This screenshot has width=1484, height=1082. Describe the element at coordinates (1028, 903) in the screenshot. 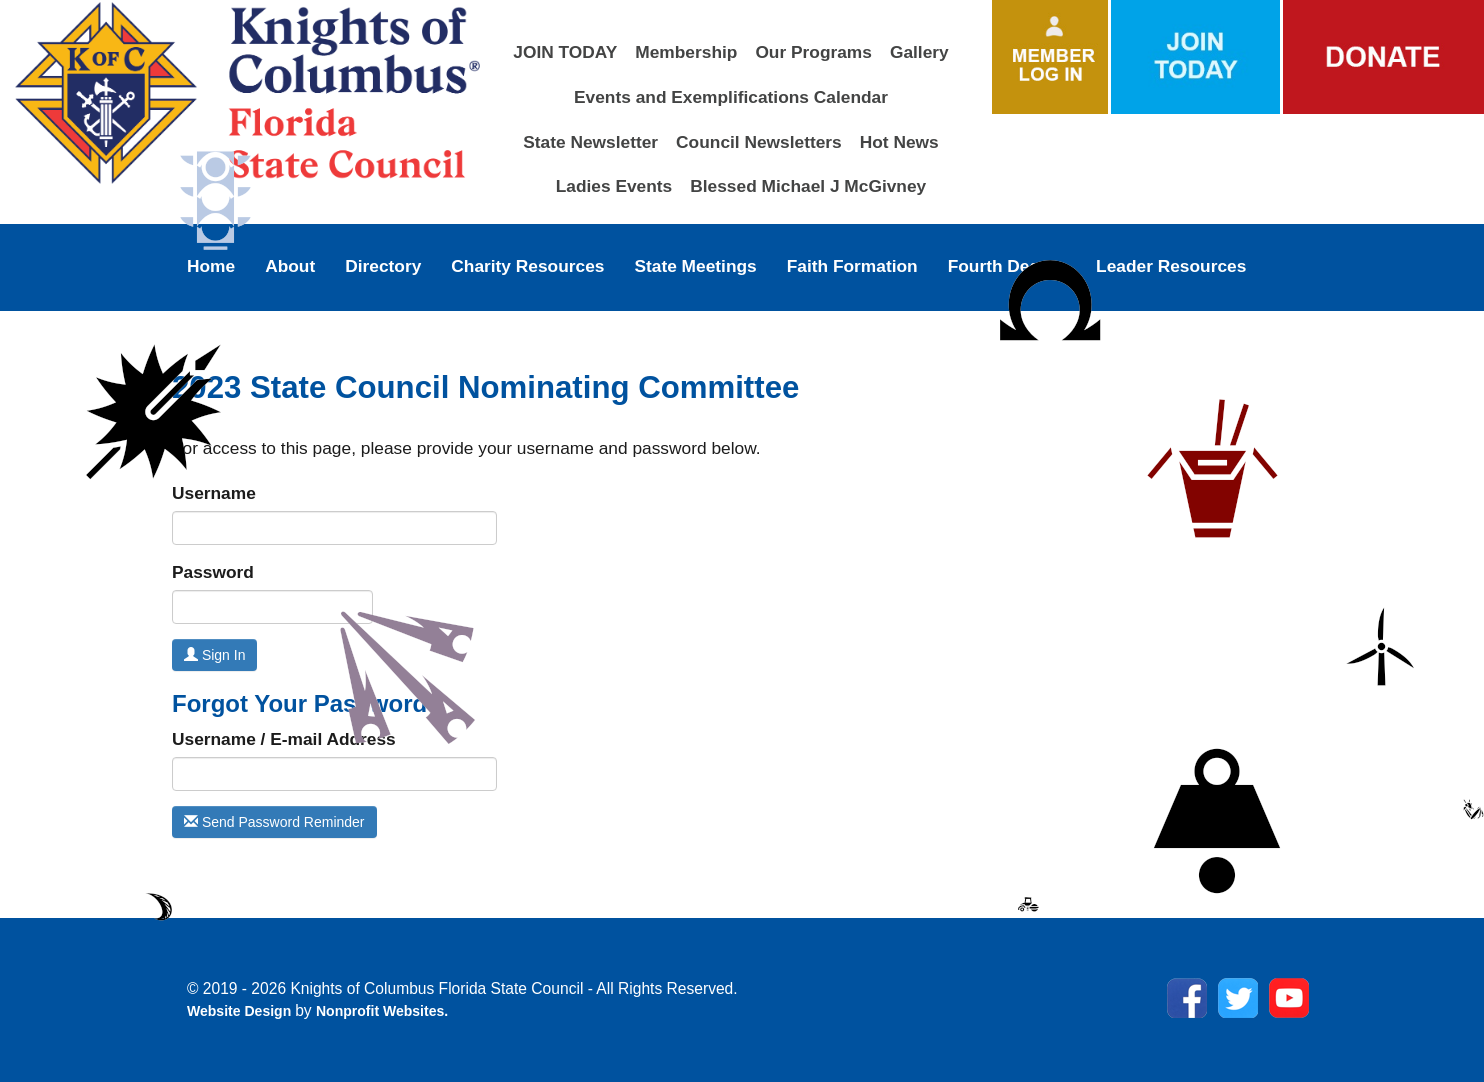

I see `construction or road building category` at that location.